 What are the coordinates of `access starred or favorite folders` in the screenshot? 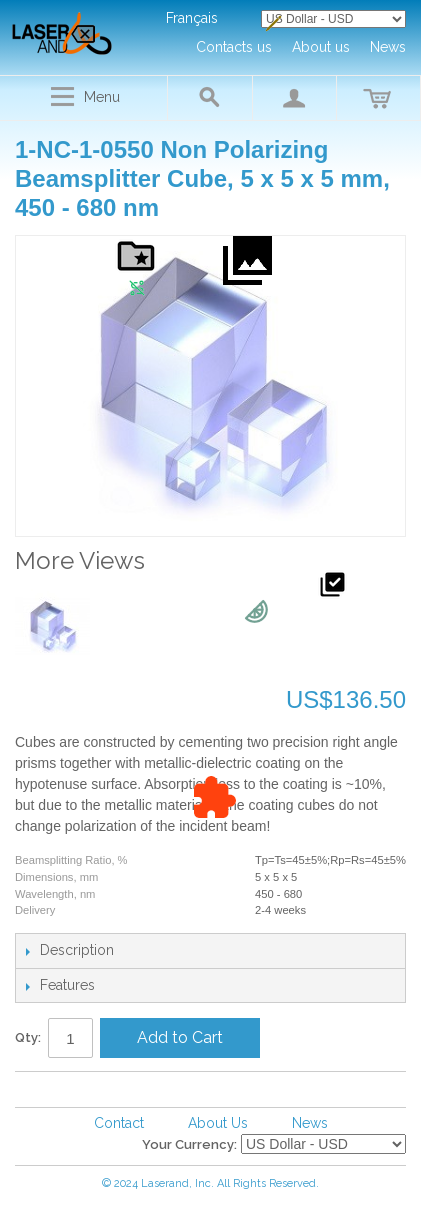 It's located at (136, 256).